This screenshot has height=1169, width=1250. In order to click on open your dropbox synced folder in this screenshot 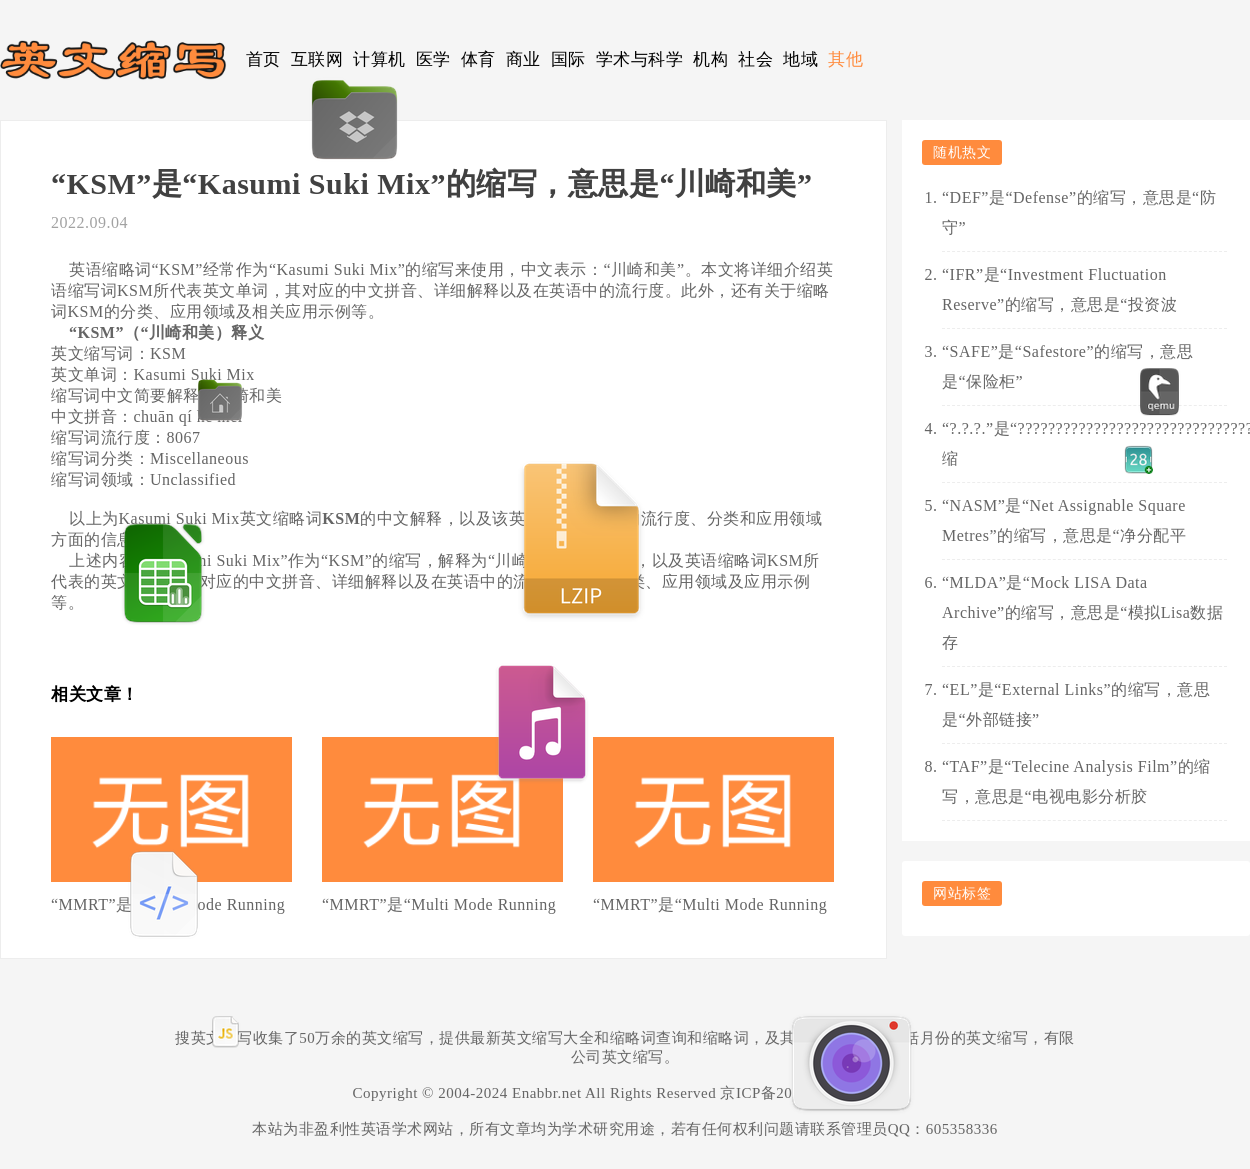, I will do `click(354, 119)`.